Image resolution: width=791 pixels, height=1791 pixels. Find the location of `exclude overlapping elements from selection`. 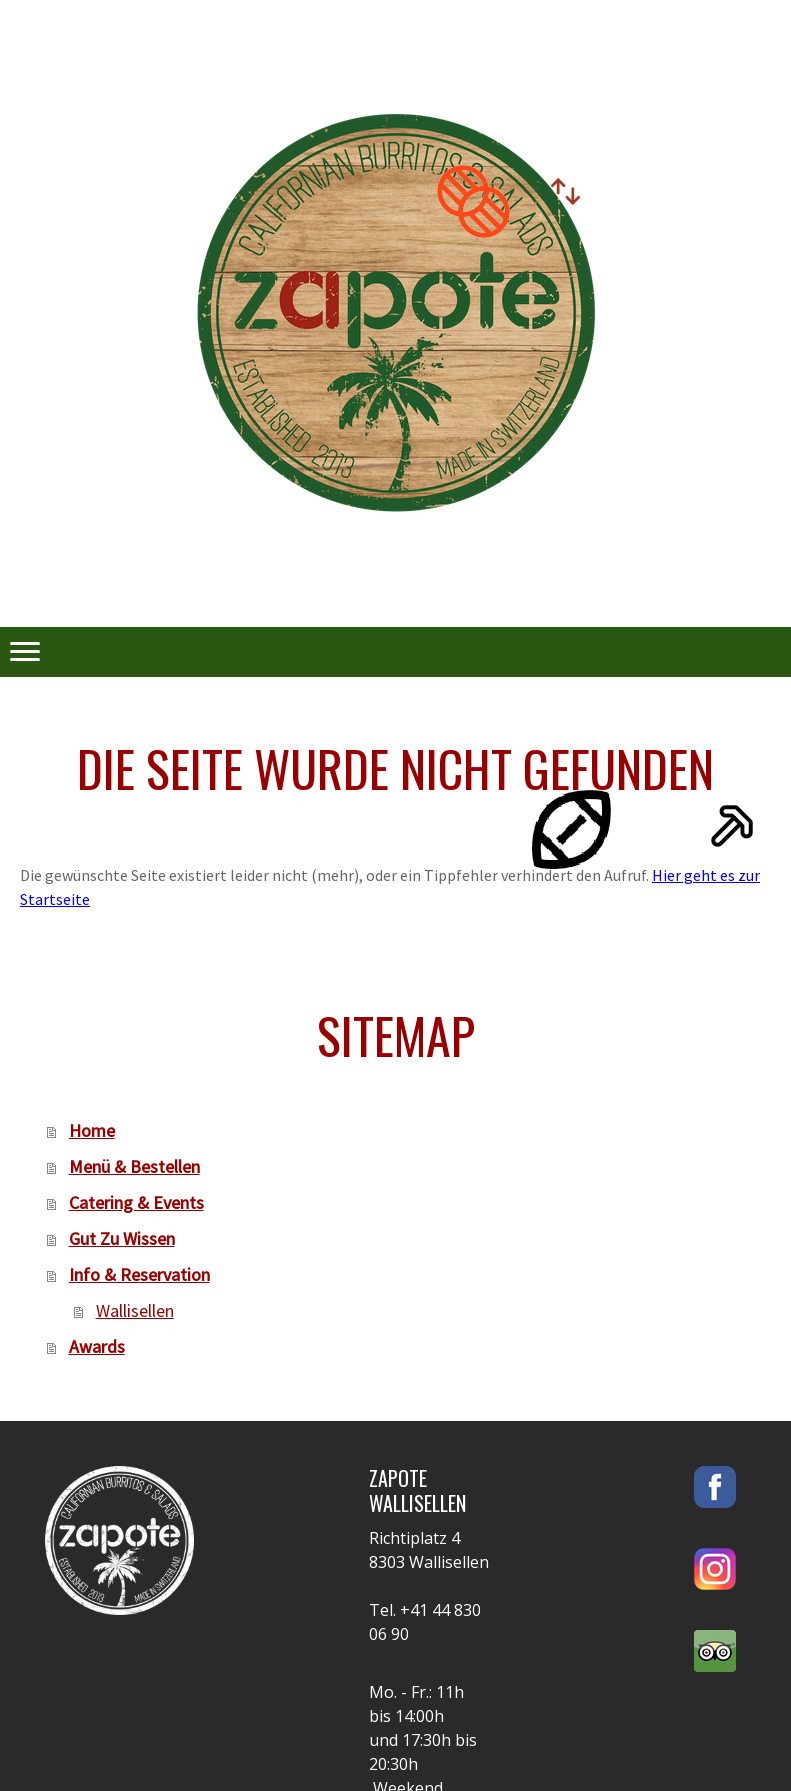

exclude overlapping elements from selection is located at coordinates (473, 201).